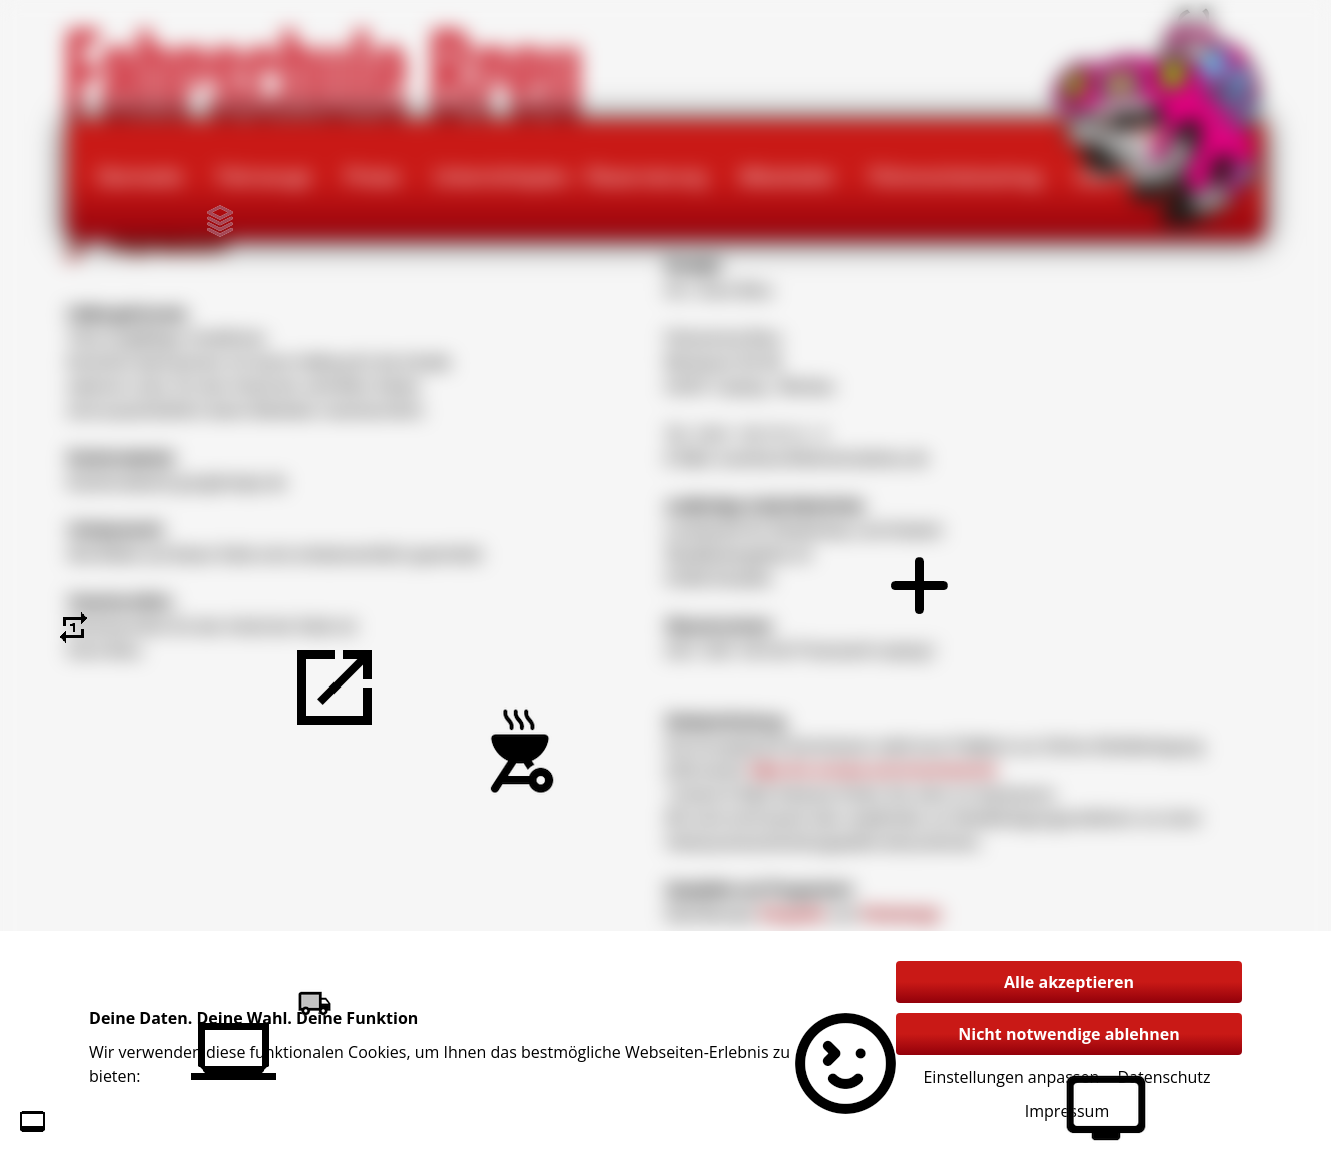 Image resolution: width=1331 pixels, height=1153 pixels. Describe the element at coordinates (220, 221) in the screenshot. I see `view layers or stacked items` at that location.